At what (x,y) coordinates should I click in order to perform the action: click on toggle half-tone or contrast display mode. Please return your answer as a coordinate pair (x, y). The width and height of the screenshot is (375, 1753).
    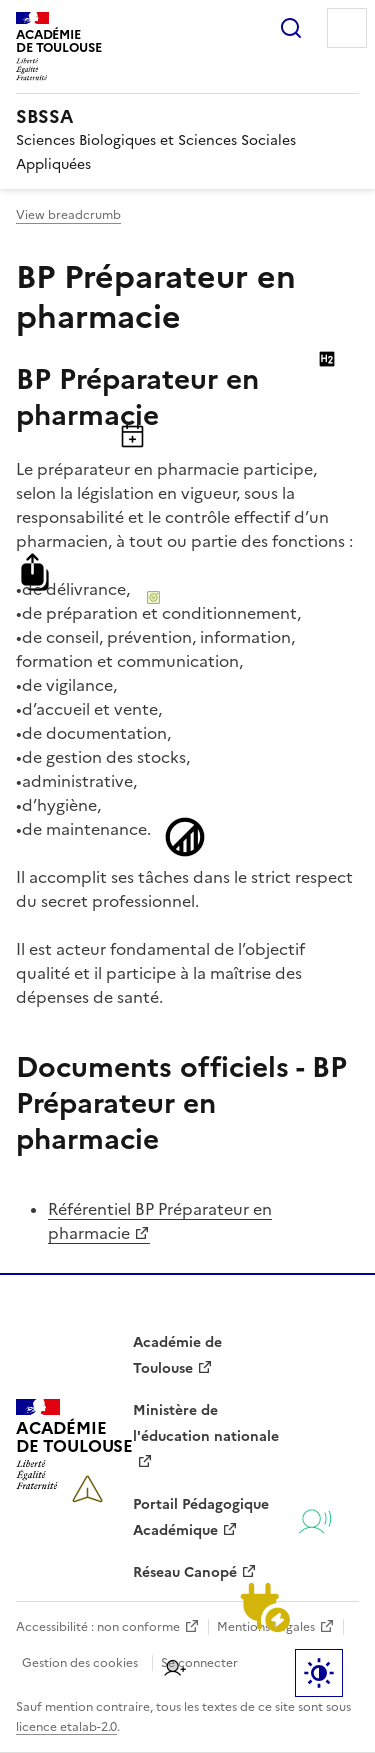
    Looking at the image, I should click on (185, 837).